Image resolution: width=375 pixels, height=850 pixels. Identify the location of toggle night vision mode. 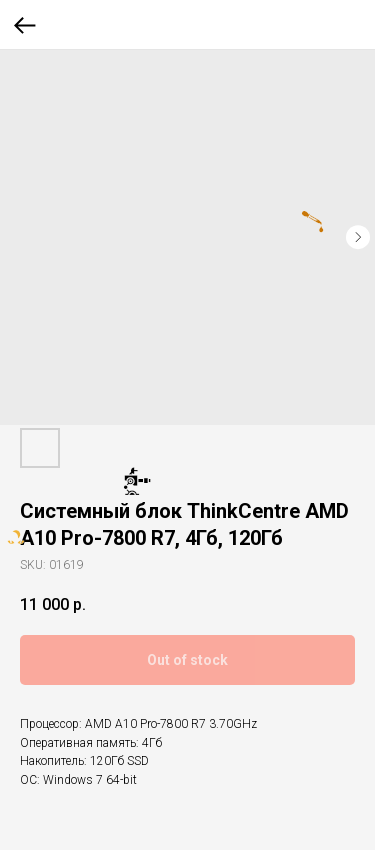
(16, 538).